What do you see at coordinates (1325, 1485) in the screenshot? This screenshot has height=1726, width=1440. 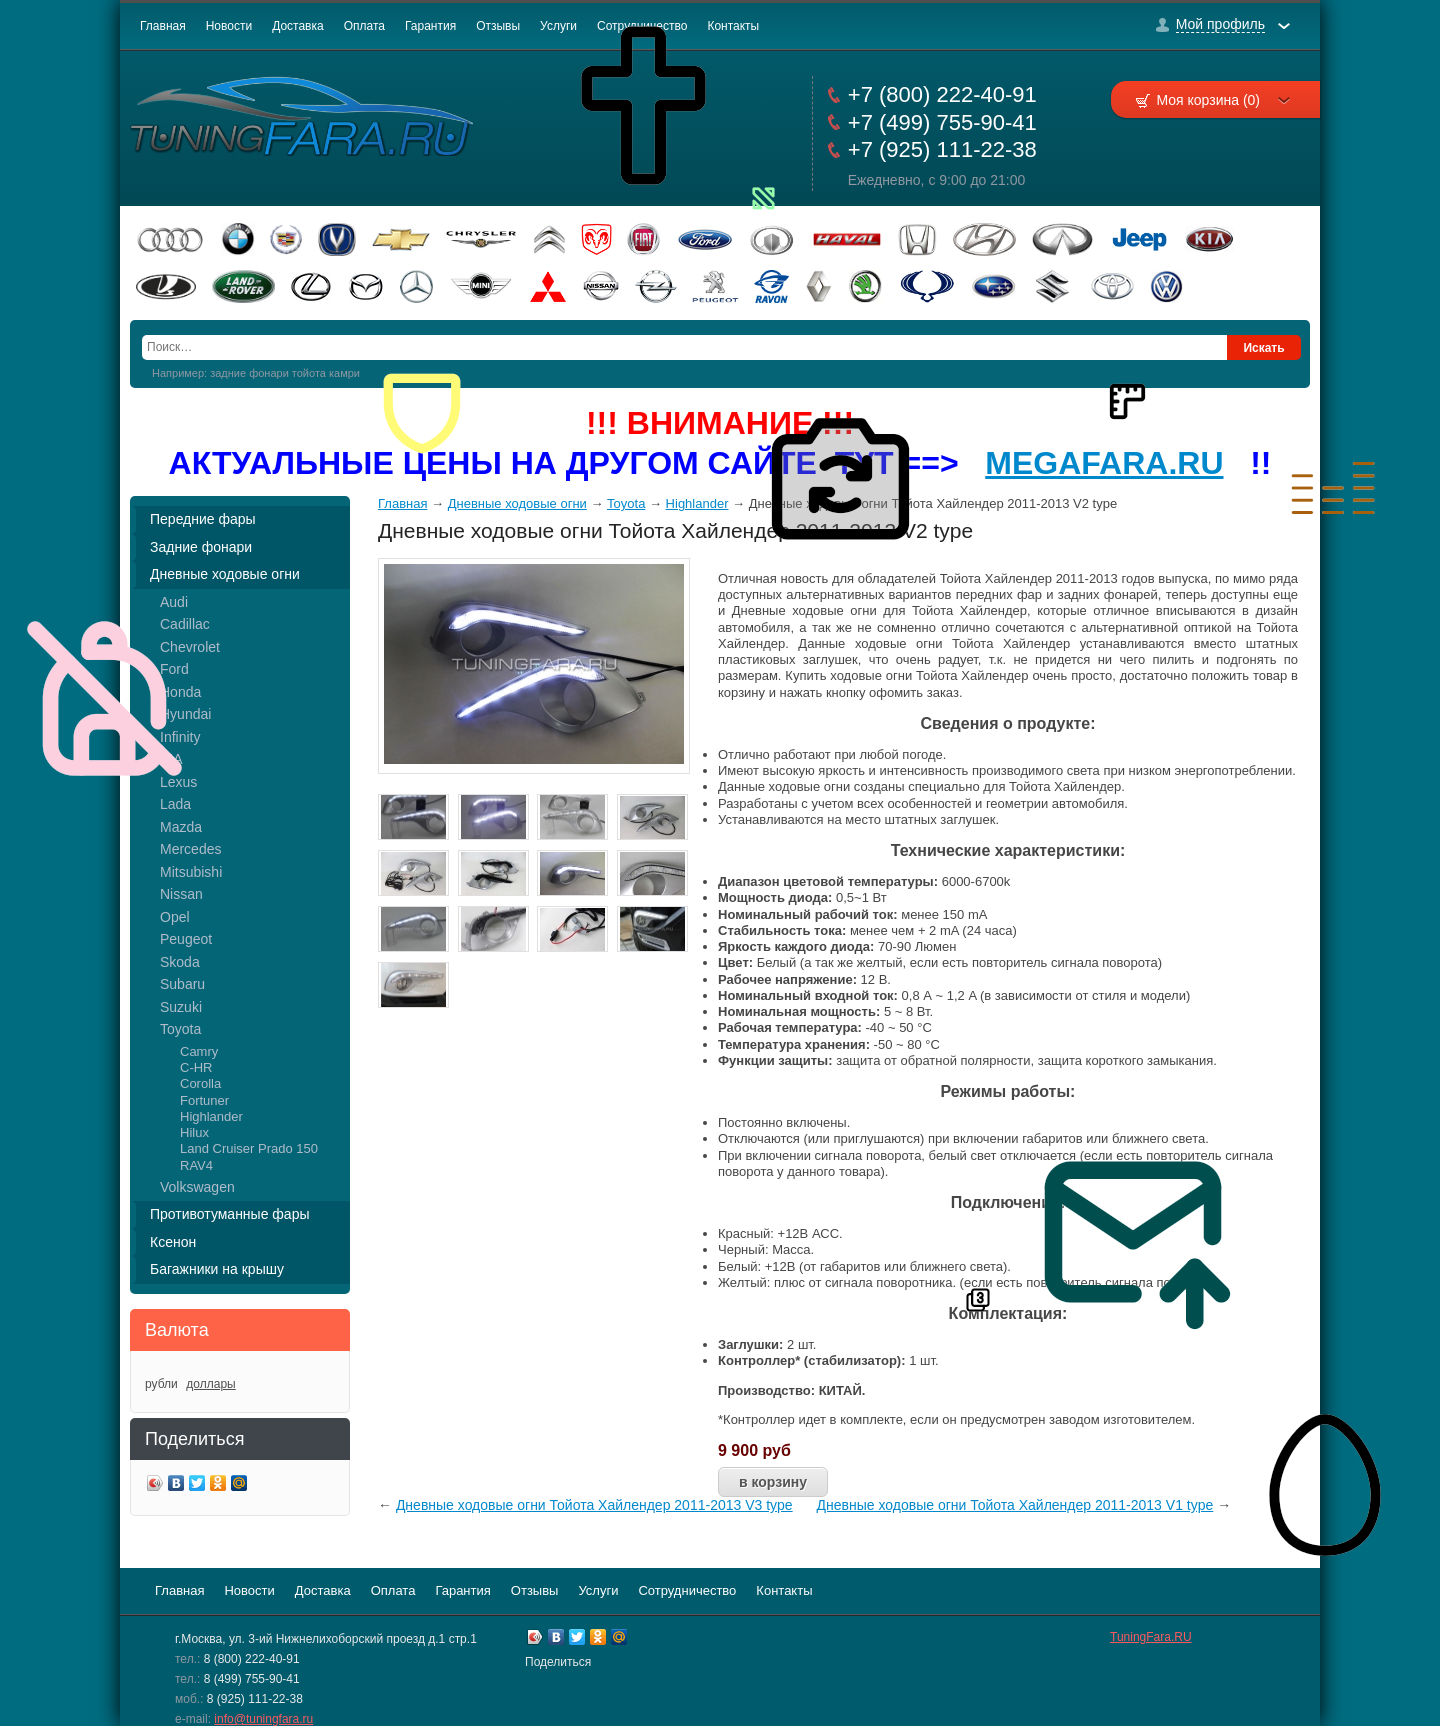 I see `indicates breakfast or food-related content` at bounding box center [1325, 1485].